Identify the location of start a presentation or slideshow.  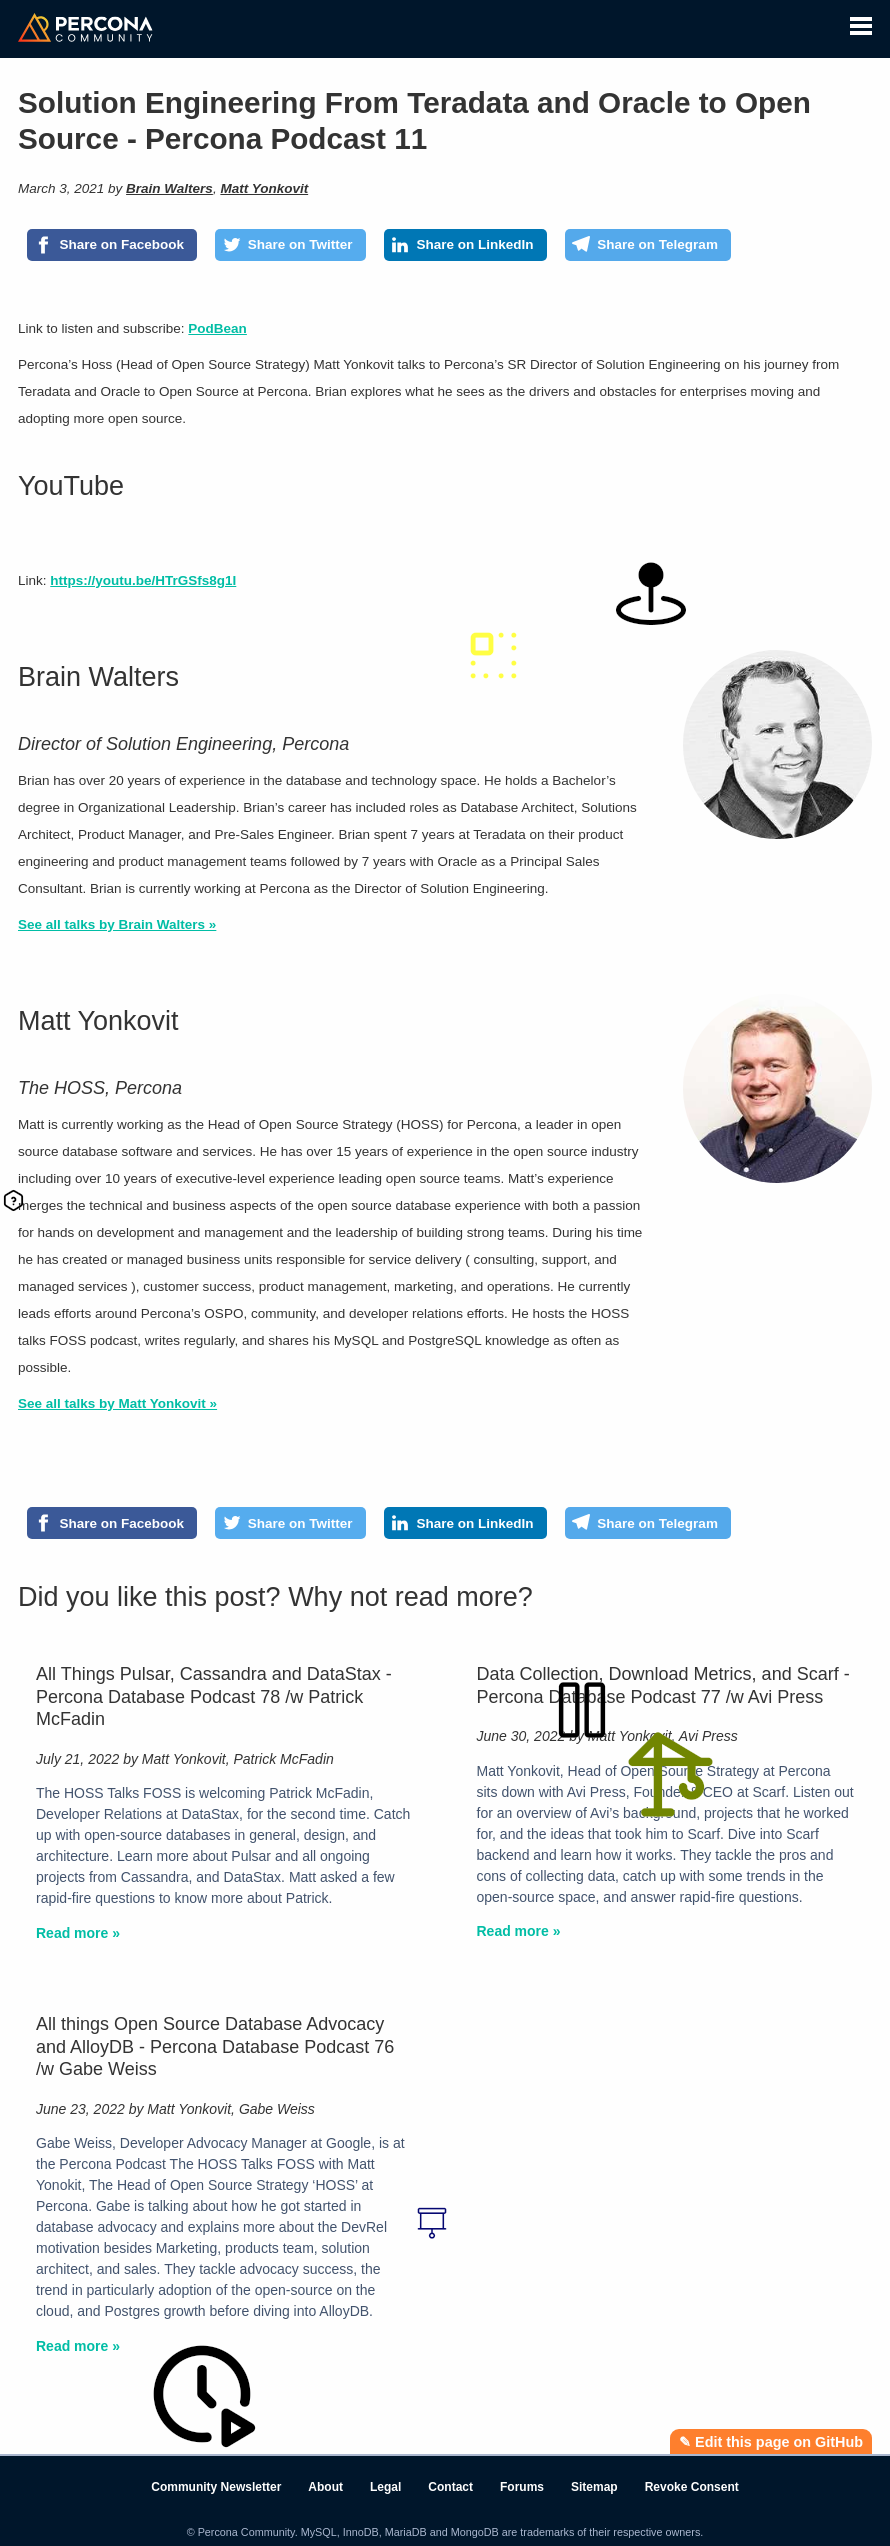
(432, 2221).